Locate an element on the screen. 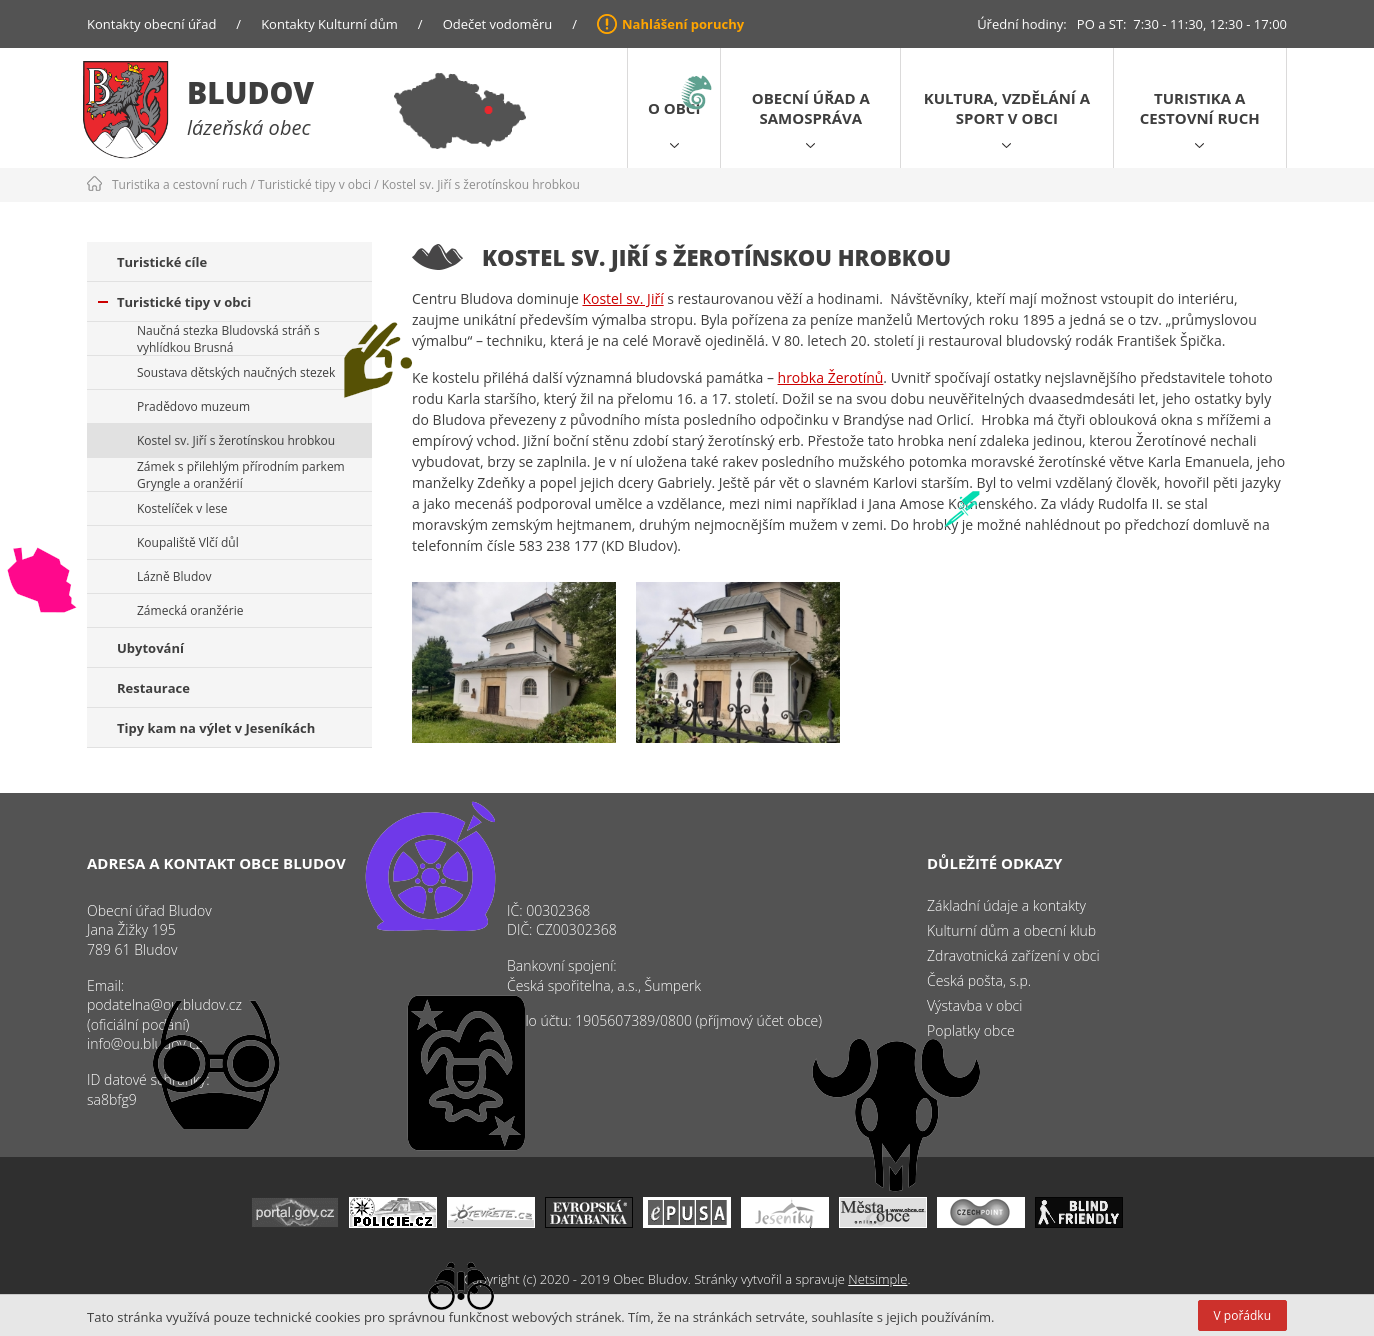  equip bayonet attachment to weapon is located at coordinates (962, 509).